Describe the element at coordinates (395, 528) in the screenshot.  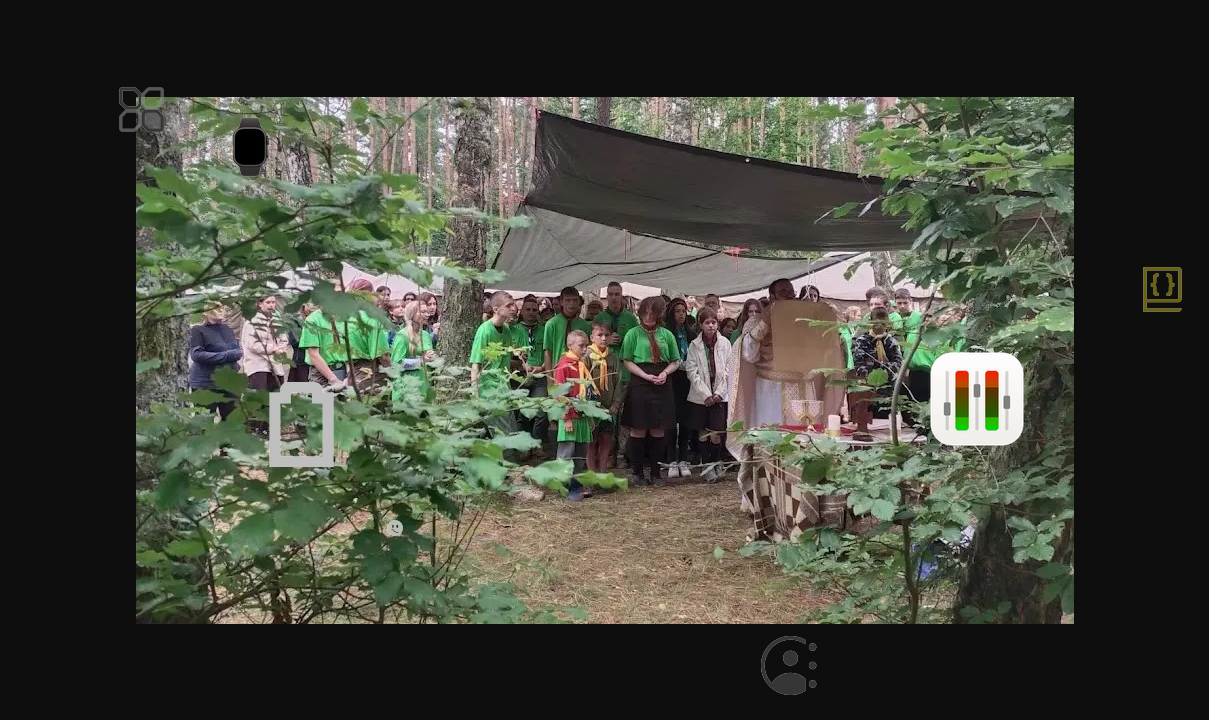
I see `indicates confusion or uncertainty about an action` at that location.